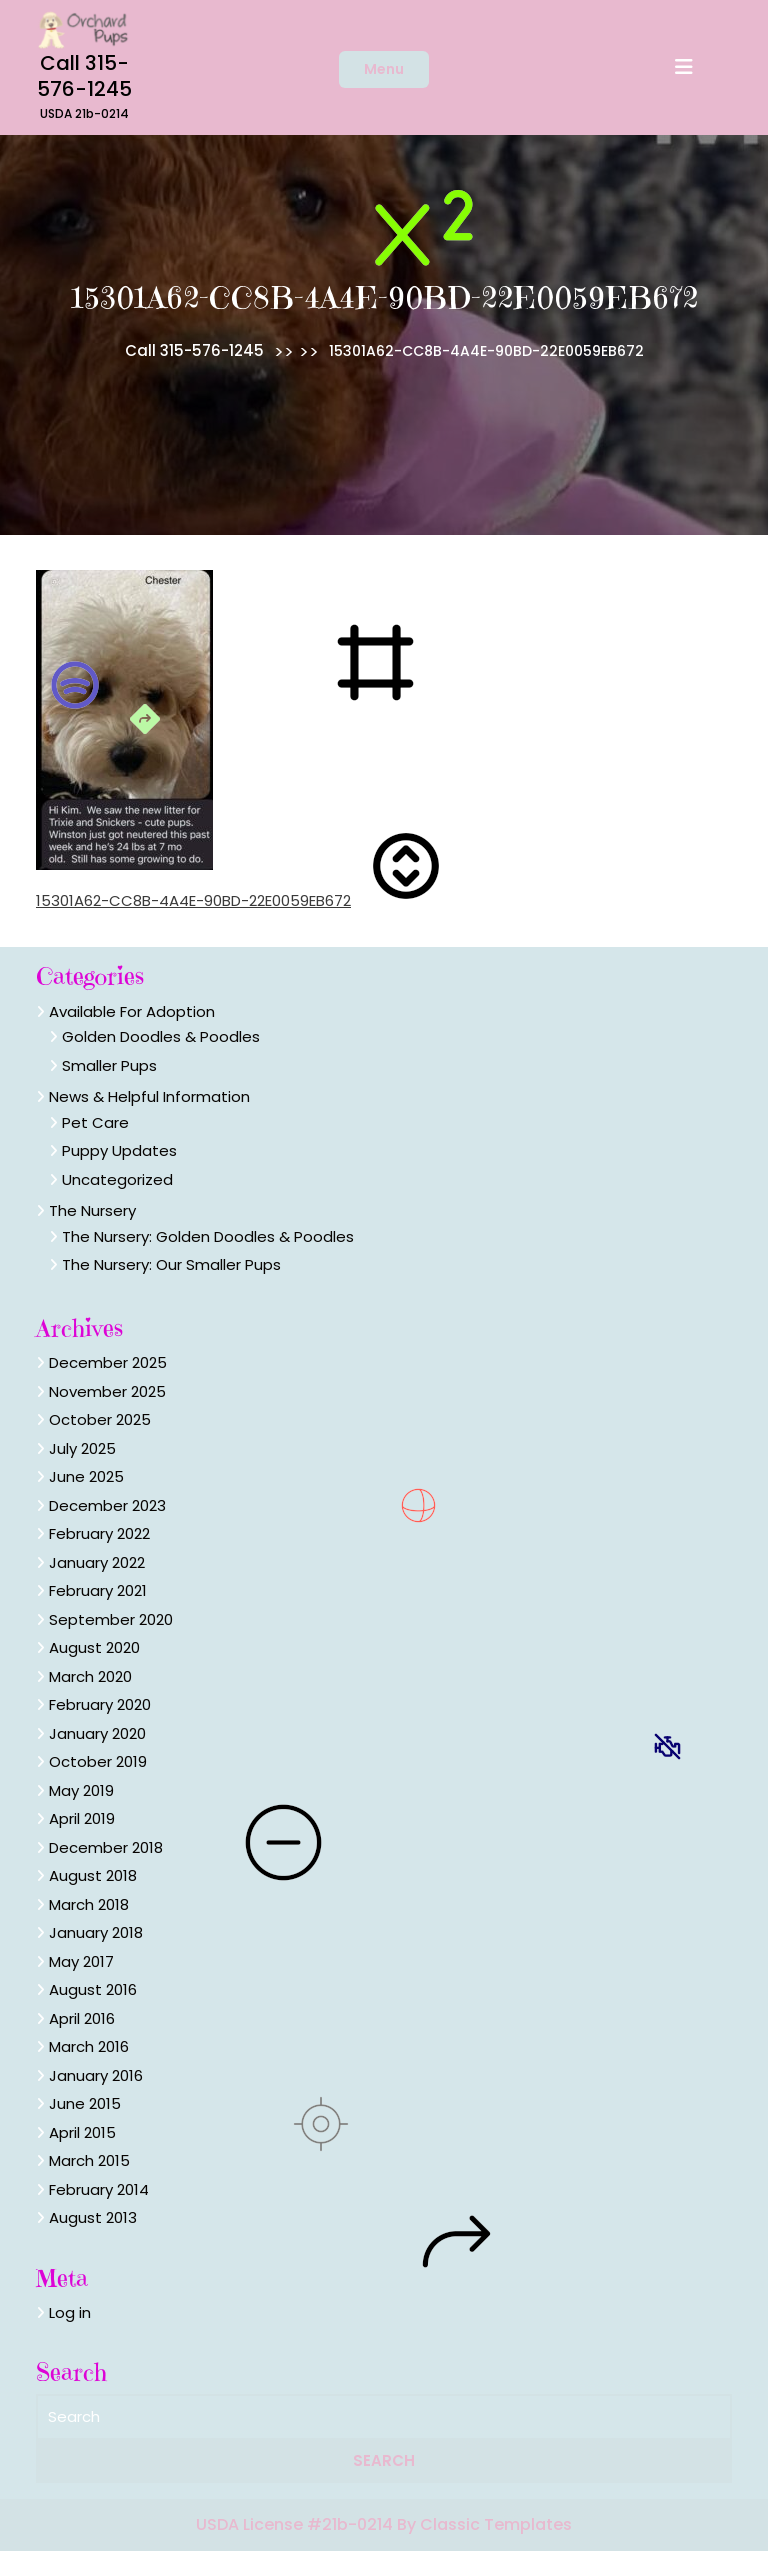 The width and height of the screenshot is (768, 2551). I want to click on open Spotify, so click(75, 685).